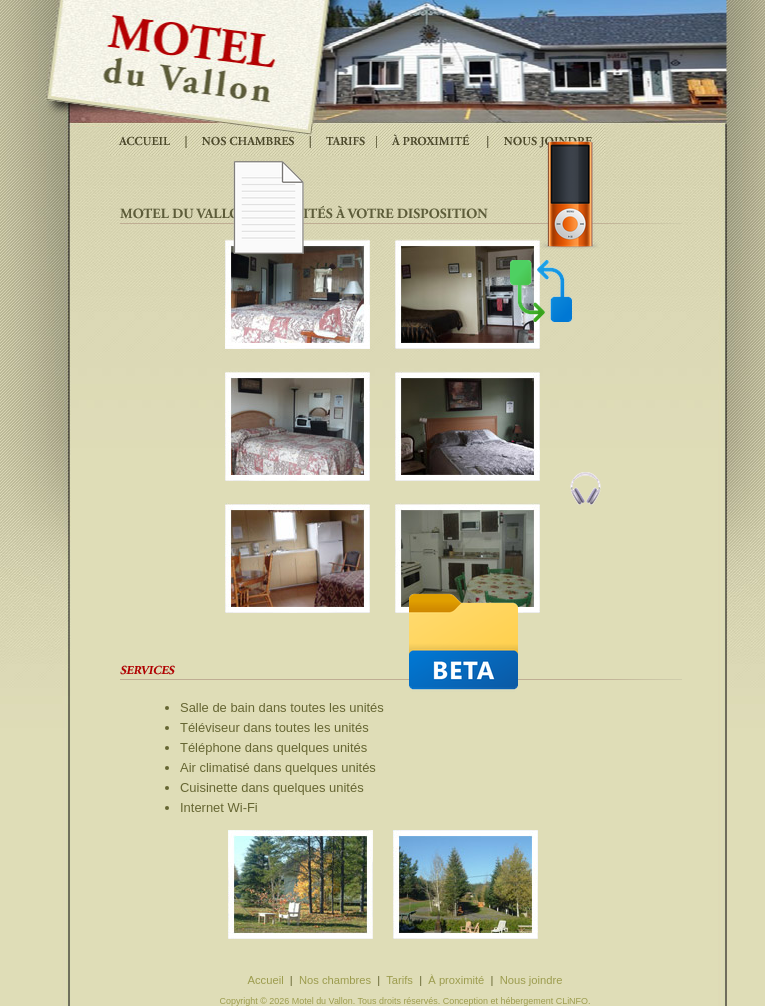 This screenshot has height=1006, width=765. I want to click on folder containing beta or experimental features, so click(463, 639).